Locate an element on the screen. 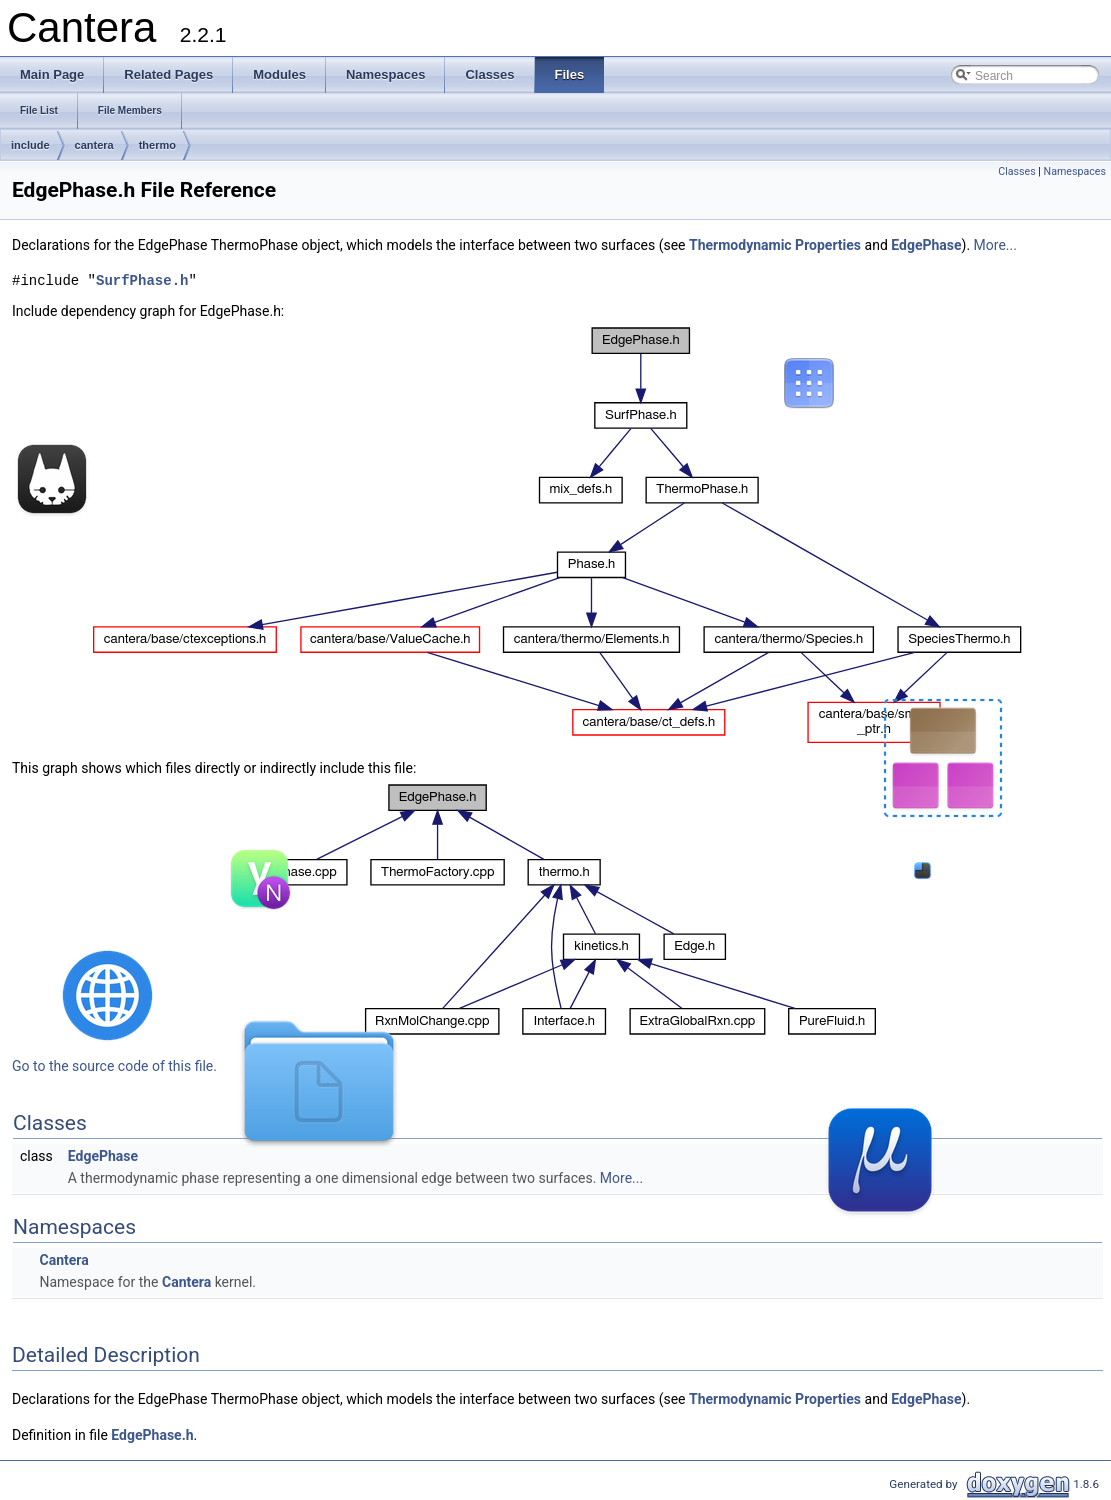 This screenshot has width=1111, height=1500. open the Micro app is located at coordinates (880, 1160).